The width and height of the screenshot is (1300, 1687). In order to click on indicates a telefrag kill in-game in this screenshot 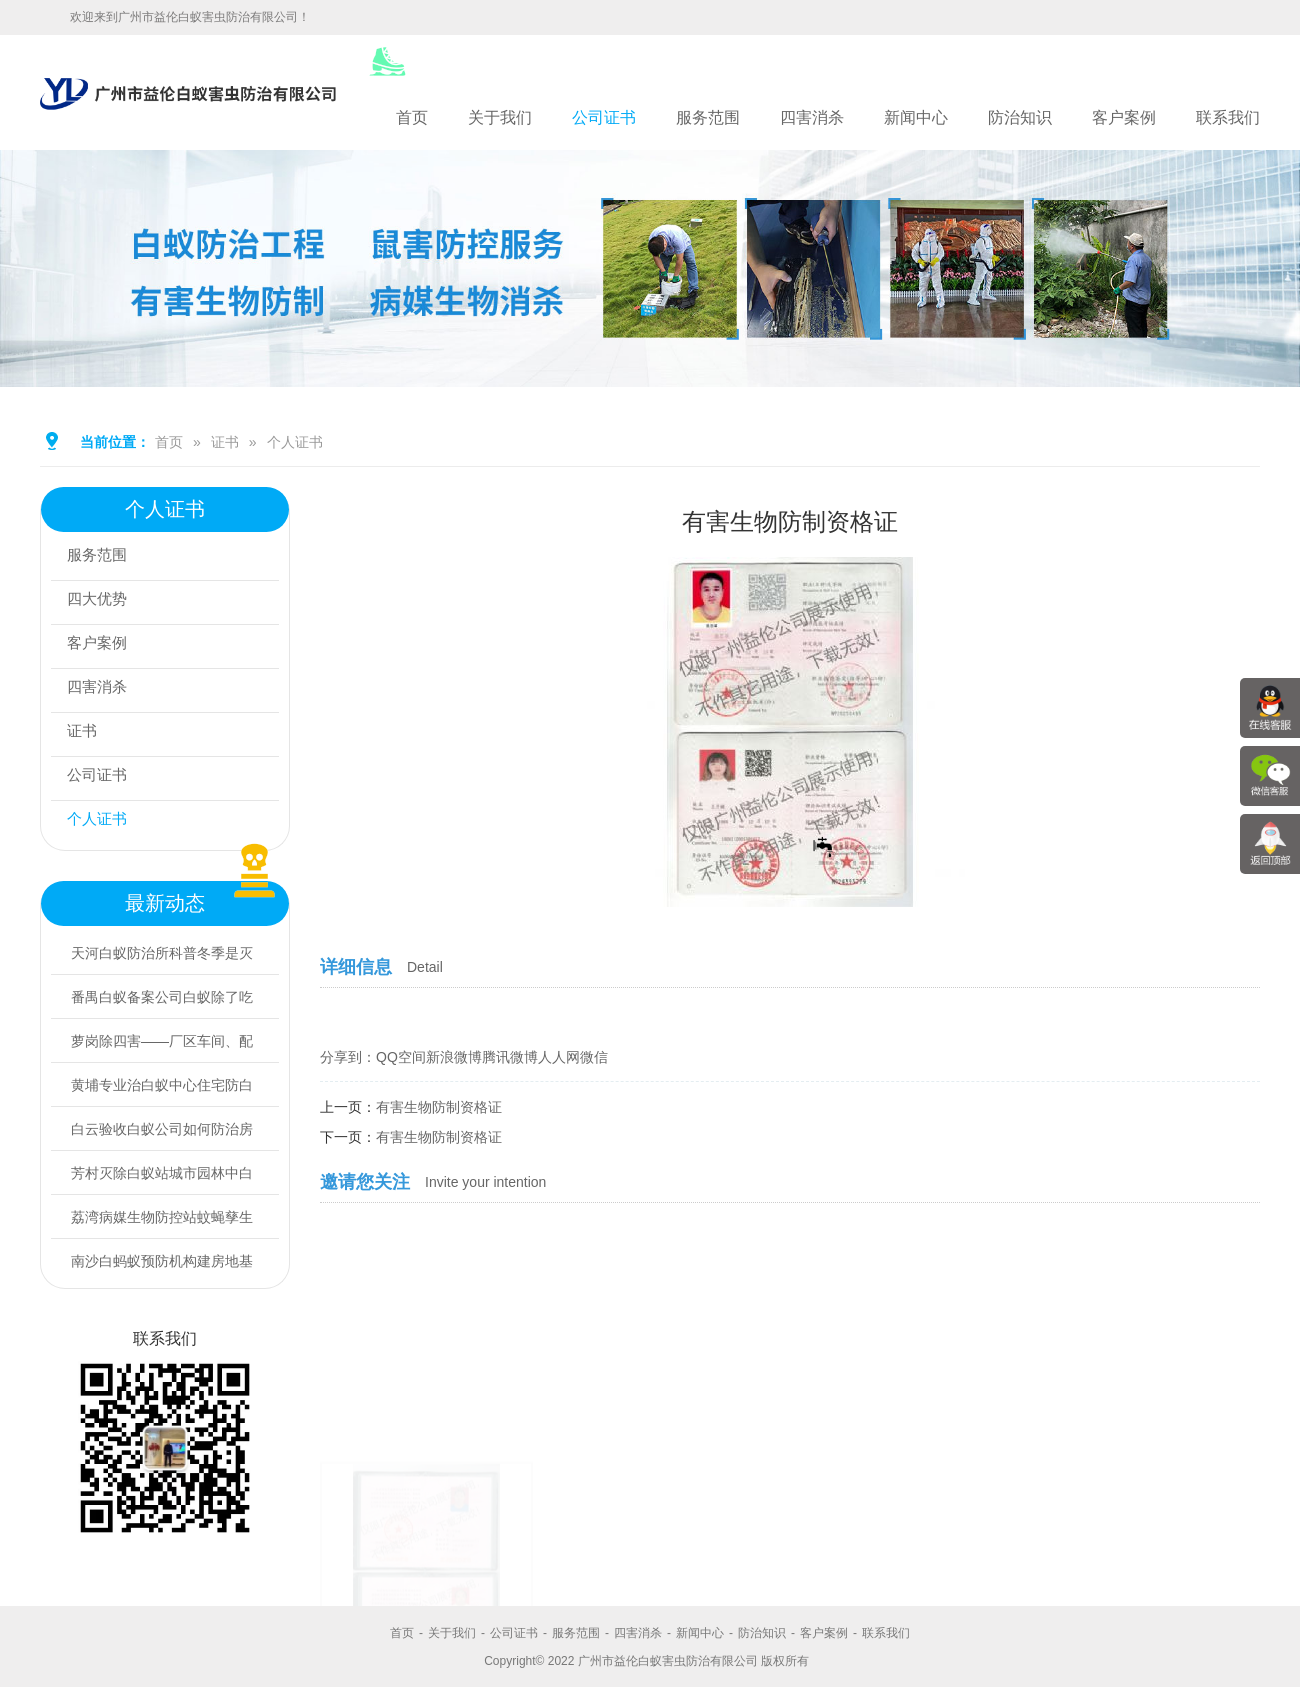, I will do `click(254, 870)`.